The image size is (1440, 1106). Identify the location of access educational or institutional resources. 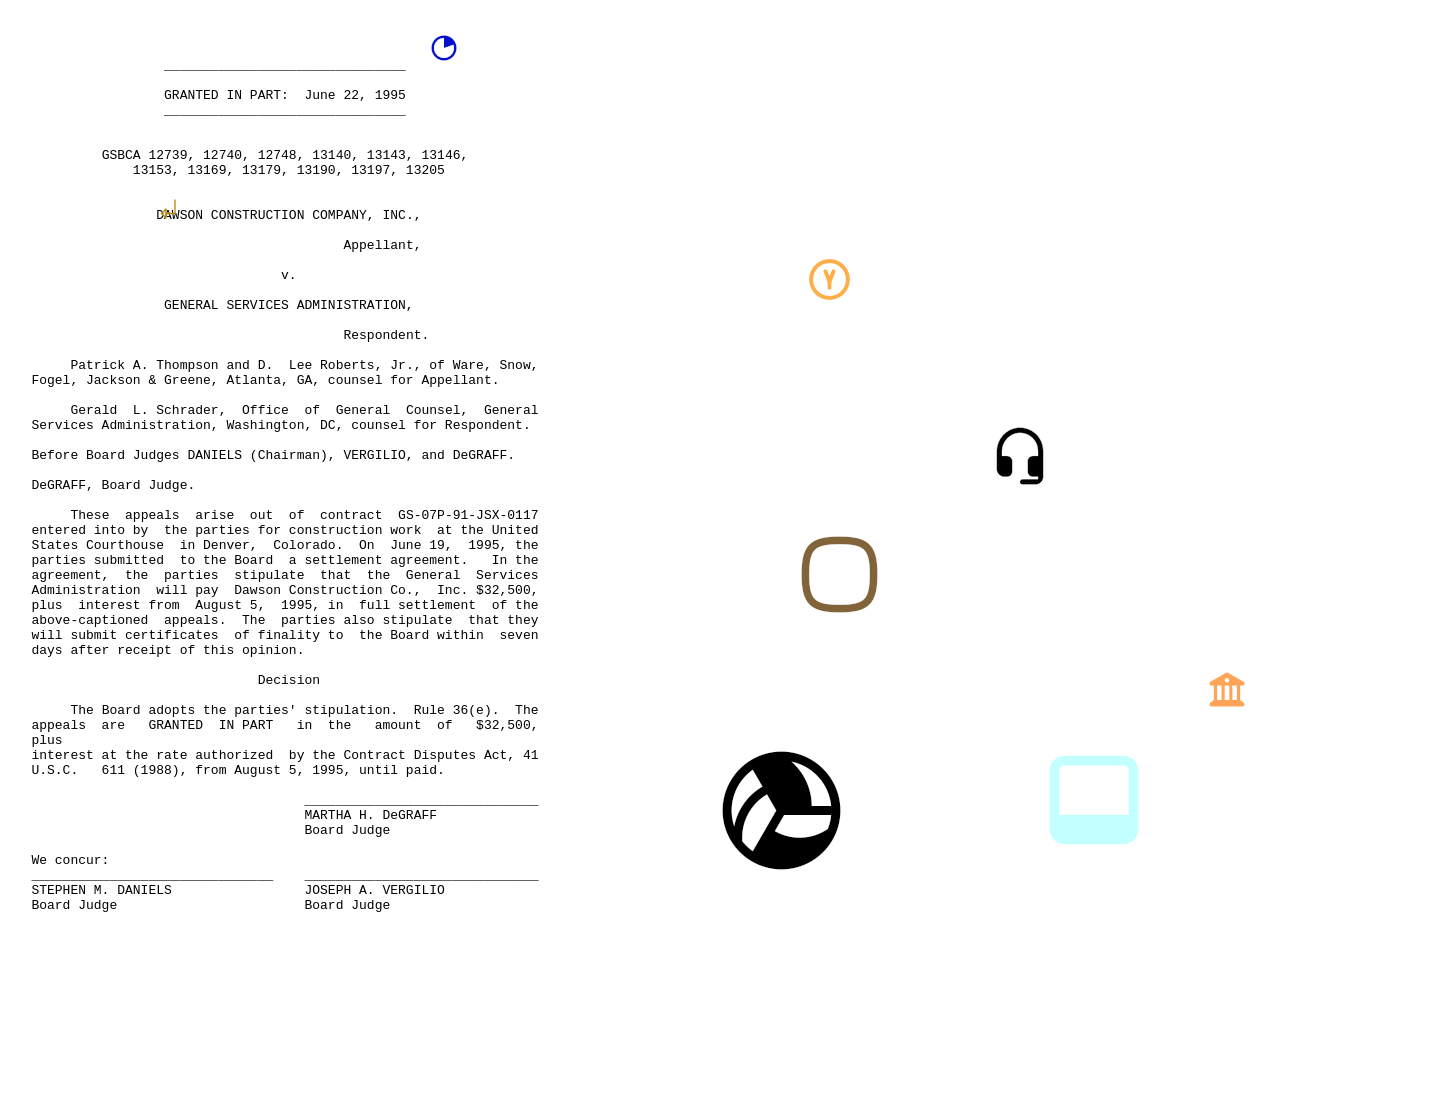
(1227, 689).